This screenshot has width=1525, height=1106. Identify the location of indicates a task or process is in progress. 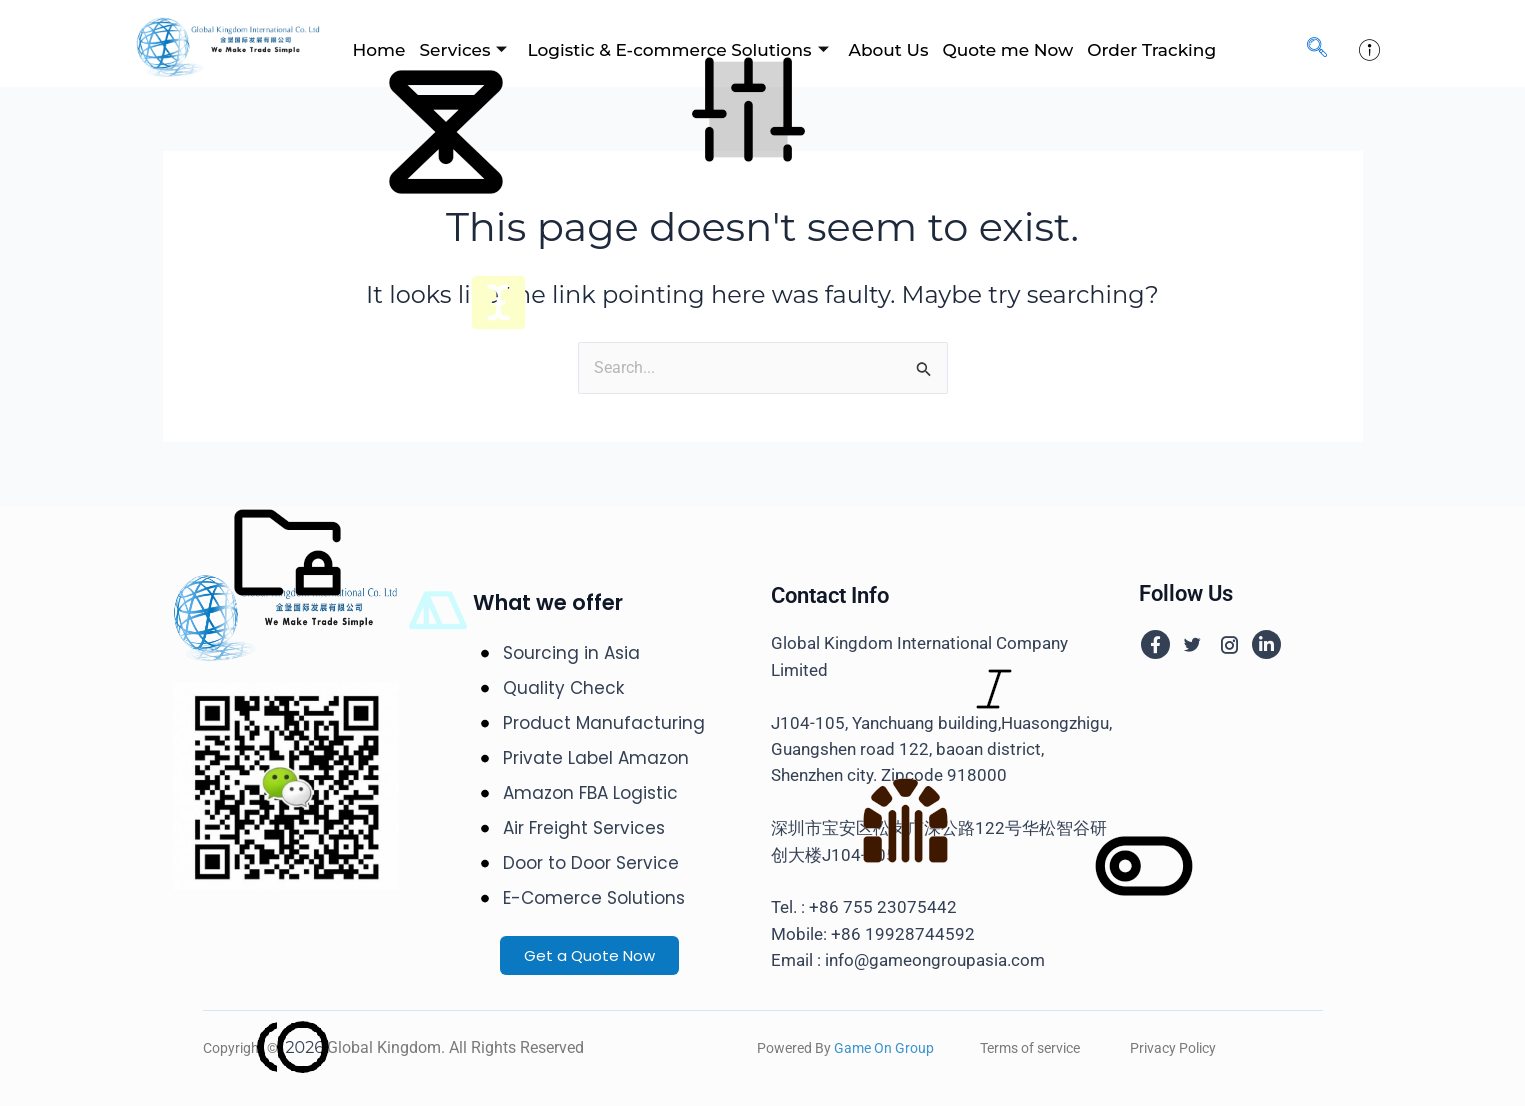
(446, 132).